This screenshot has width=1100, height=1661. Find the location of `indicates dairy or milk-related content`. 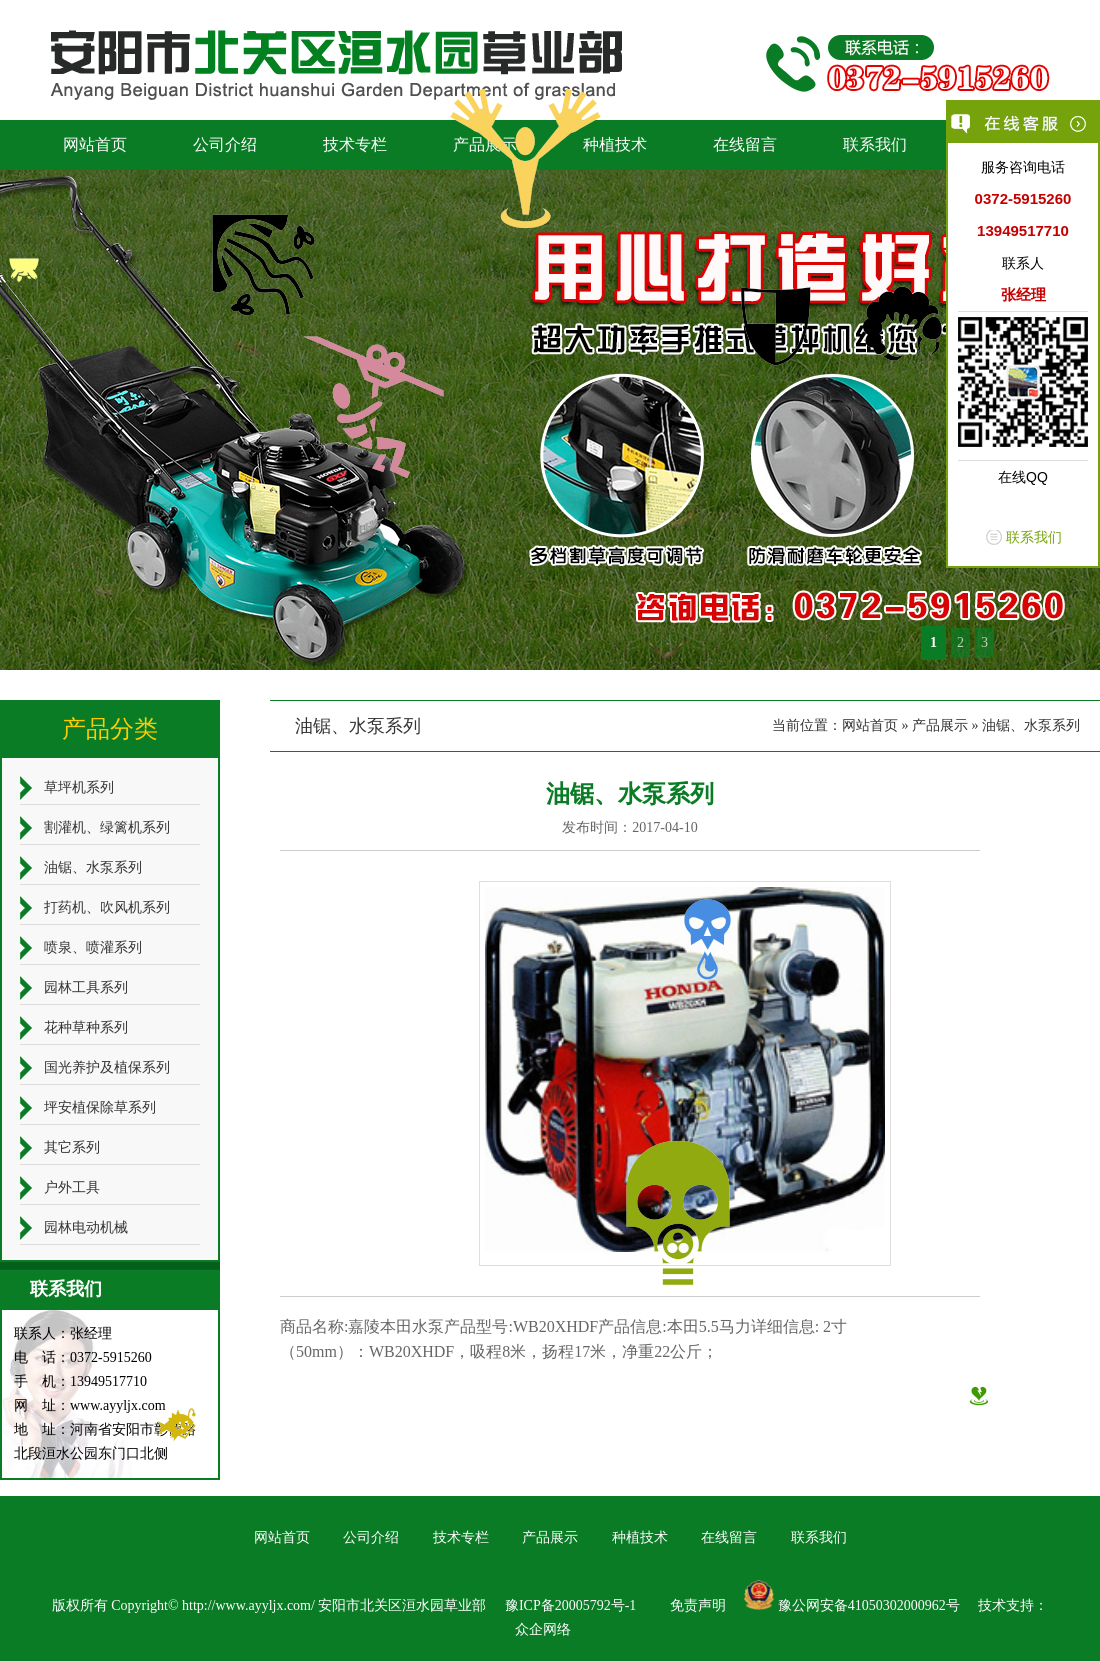

indicates dairy or milk-related content is located at coordinates (24, 273).